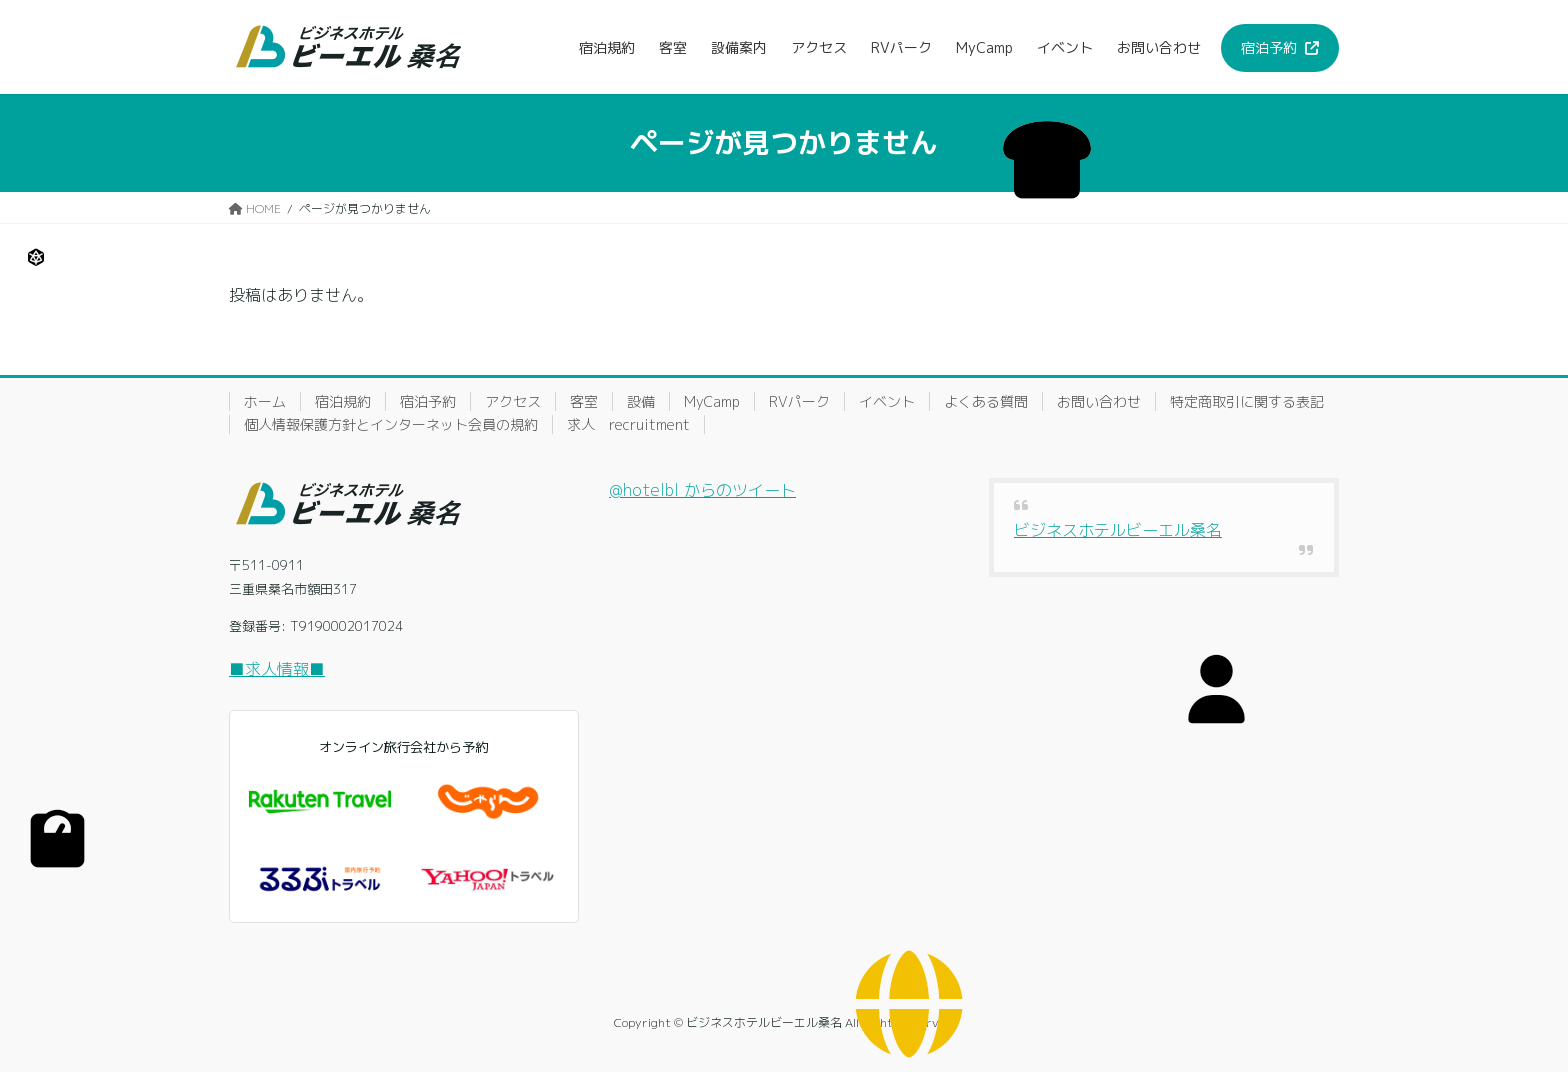 The width and height of the screenshot is (1568, 1072). I want to click on view your profile, so click(1216, 688).